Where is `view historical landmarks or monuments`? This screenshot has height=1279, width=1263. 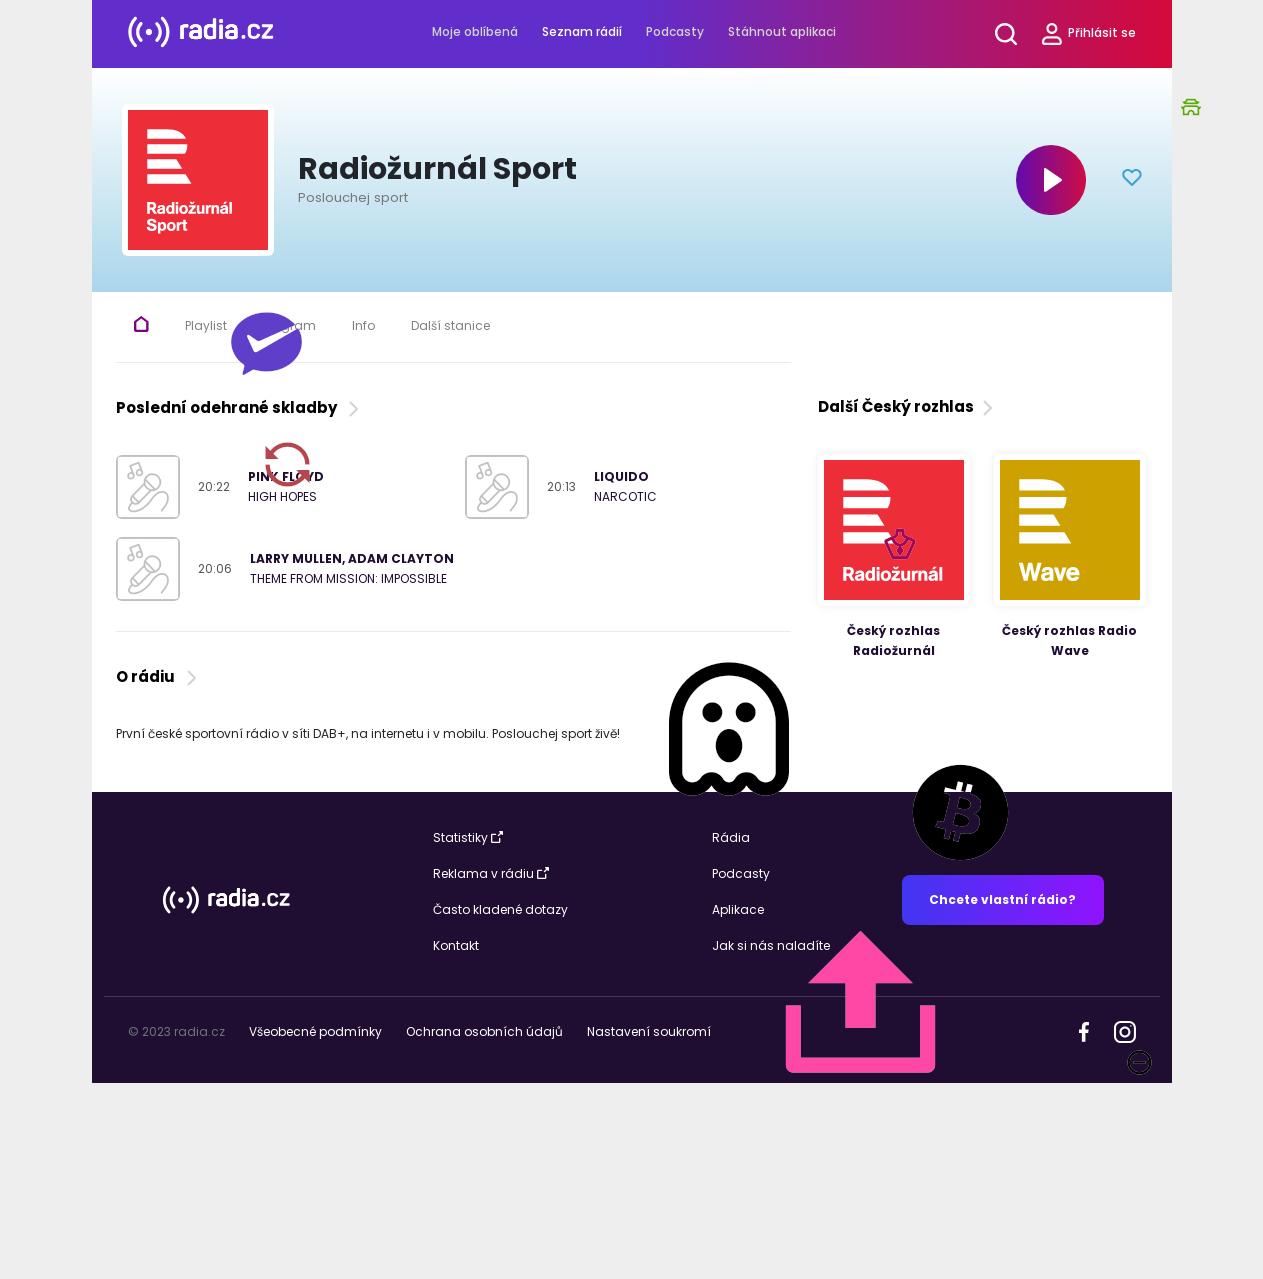 view historical landmarks or monuments is located at coordinates (1191, 107).